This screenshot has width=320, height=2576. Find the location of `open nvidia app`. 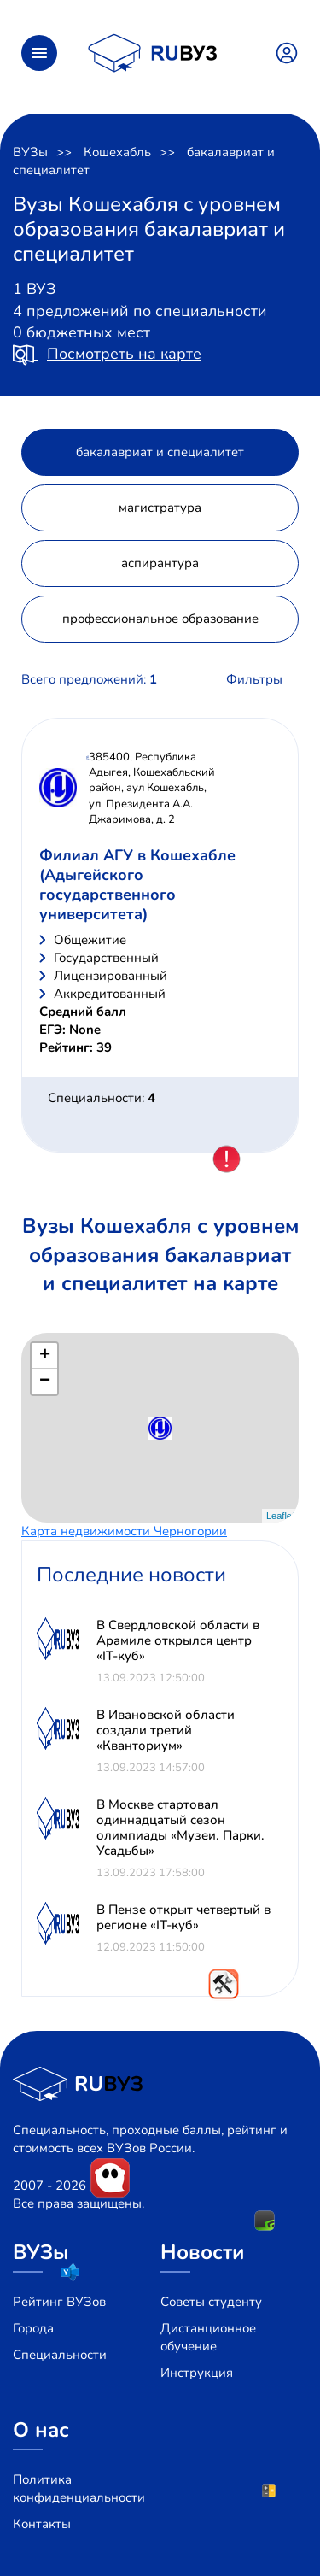

open nvidia app is located at coordinates (265, 2221).